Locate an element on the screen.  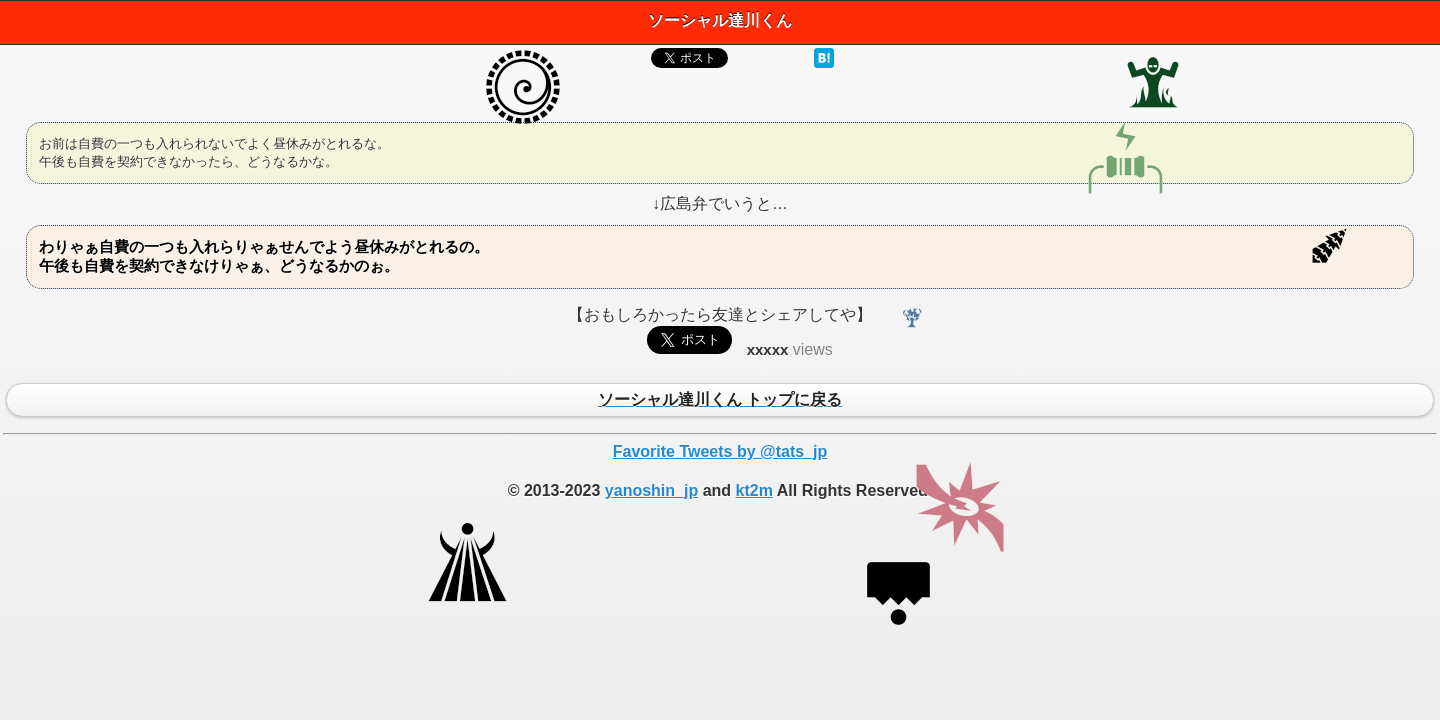
indicates a high-priority or urgent meeting alert is located at coordinates (960, 508).